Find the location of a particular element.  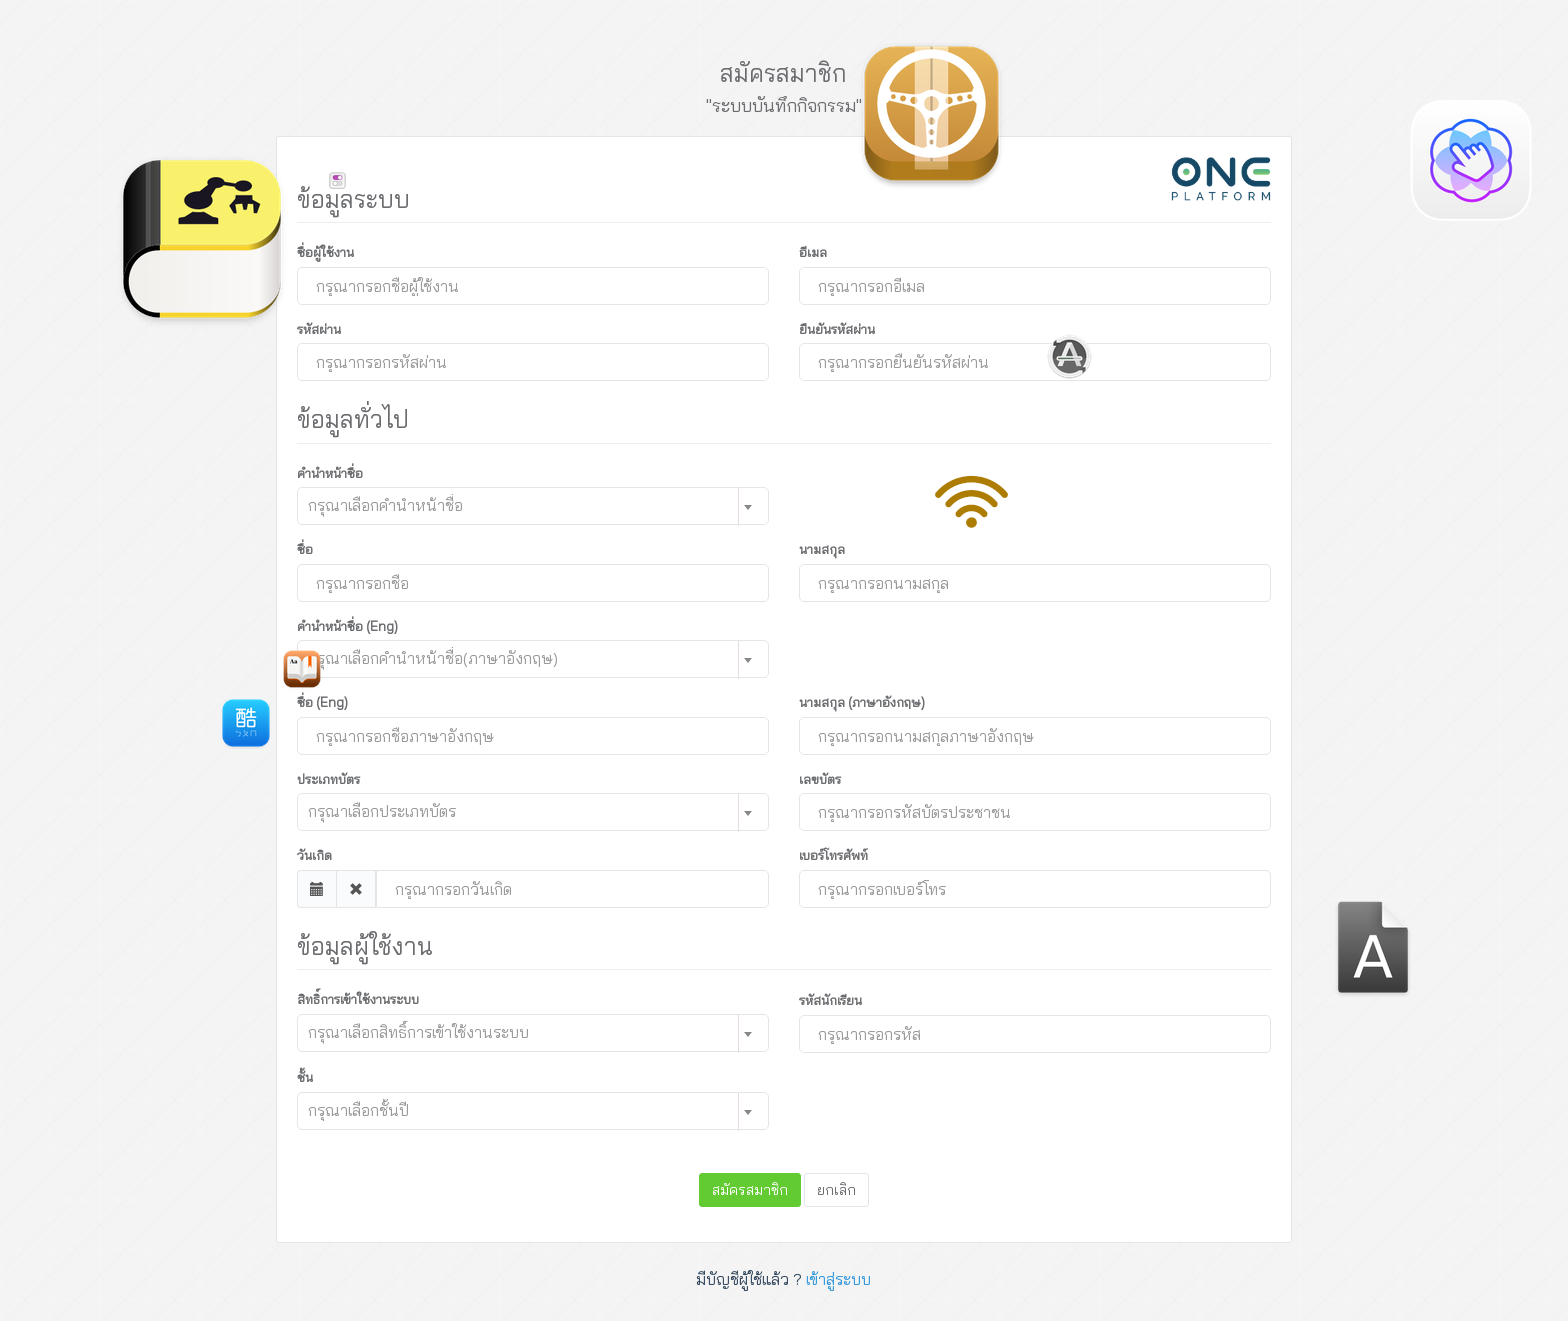

indicates wireless network connection status is located at coordinates (971, 500).